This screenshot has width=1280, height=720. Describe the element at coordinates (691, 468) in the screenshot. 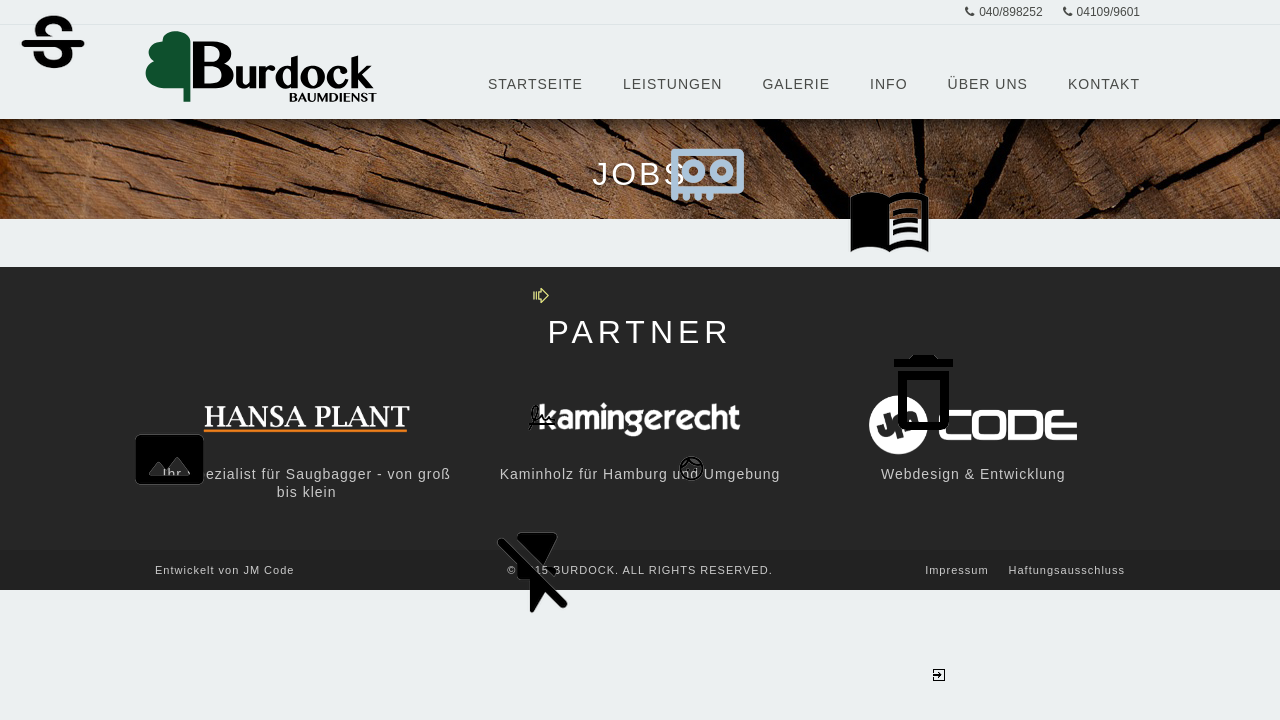

I see `access your profile or account` at that location.